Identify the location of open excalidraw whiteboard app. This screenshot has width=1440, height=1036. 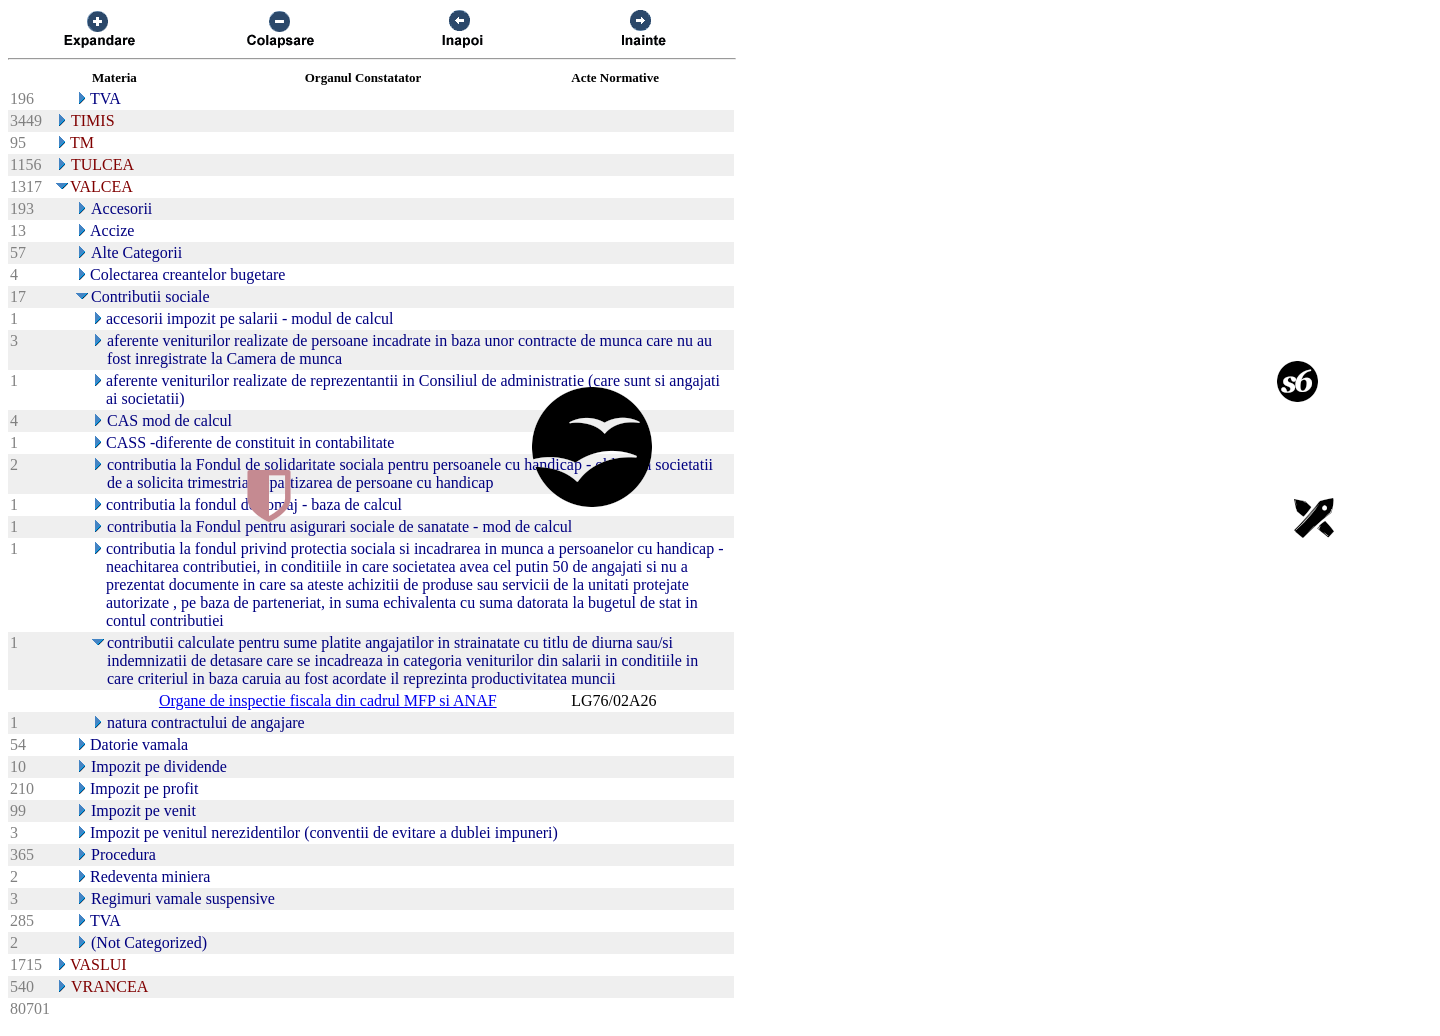
(1314, 518).